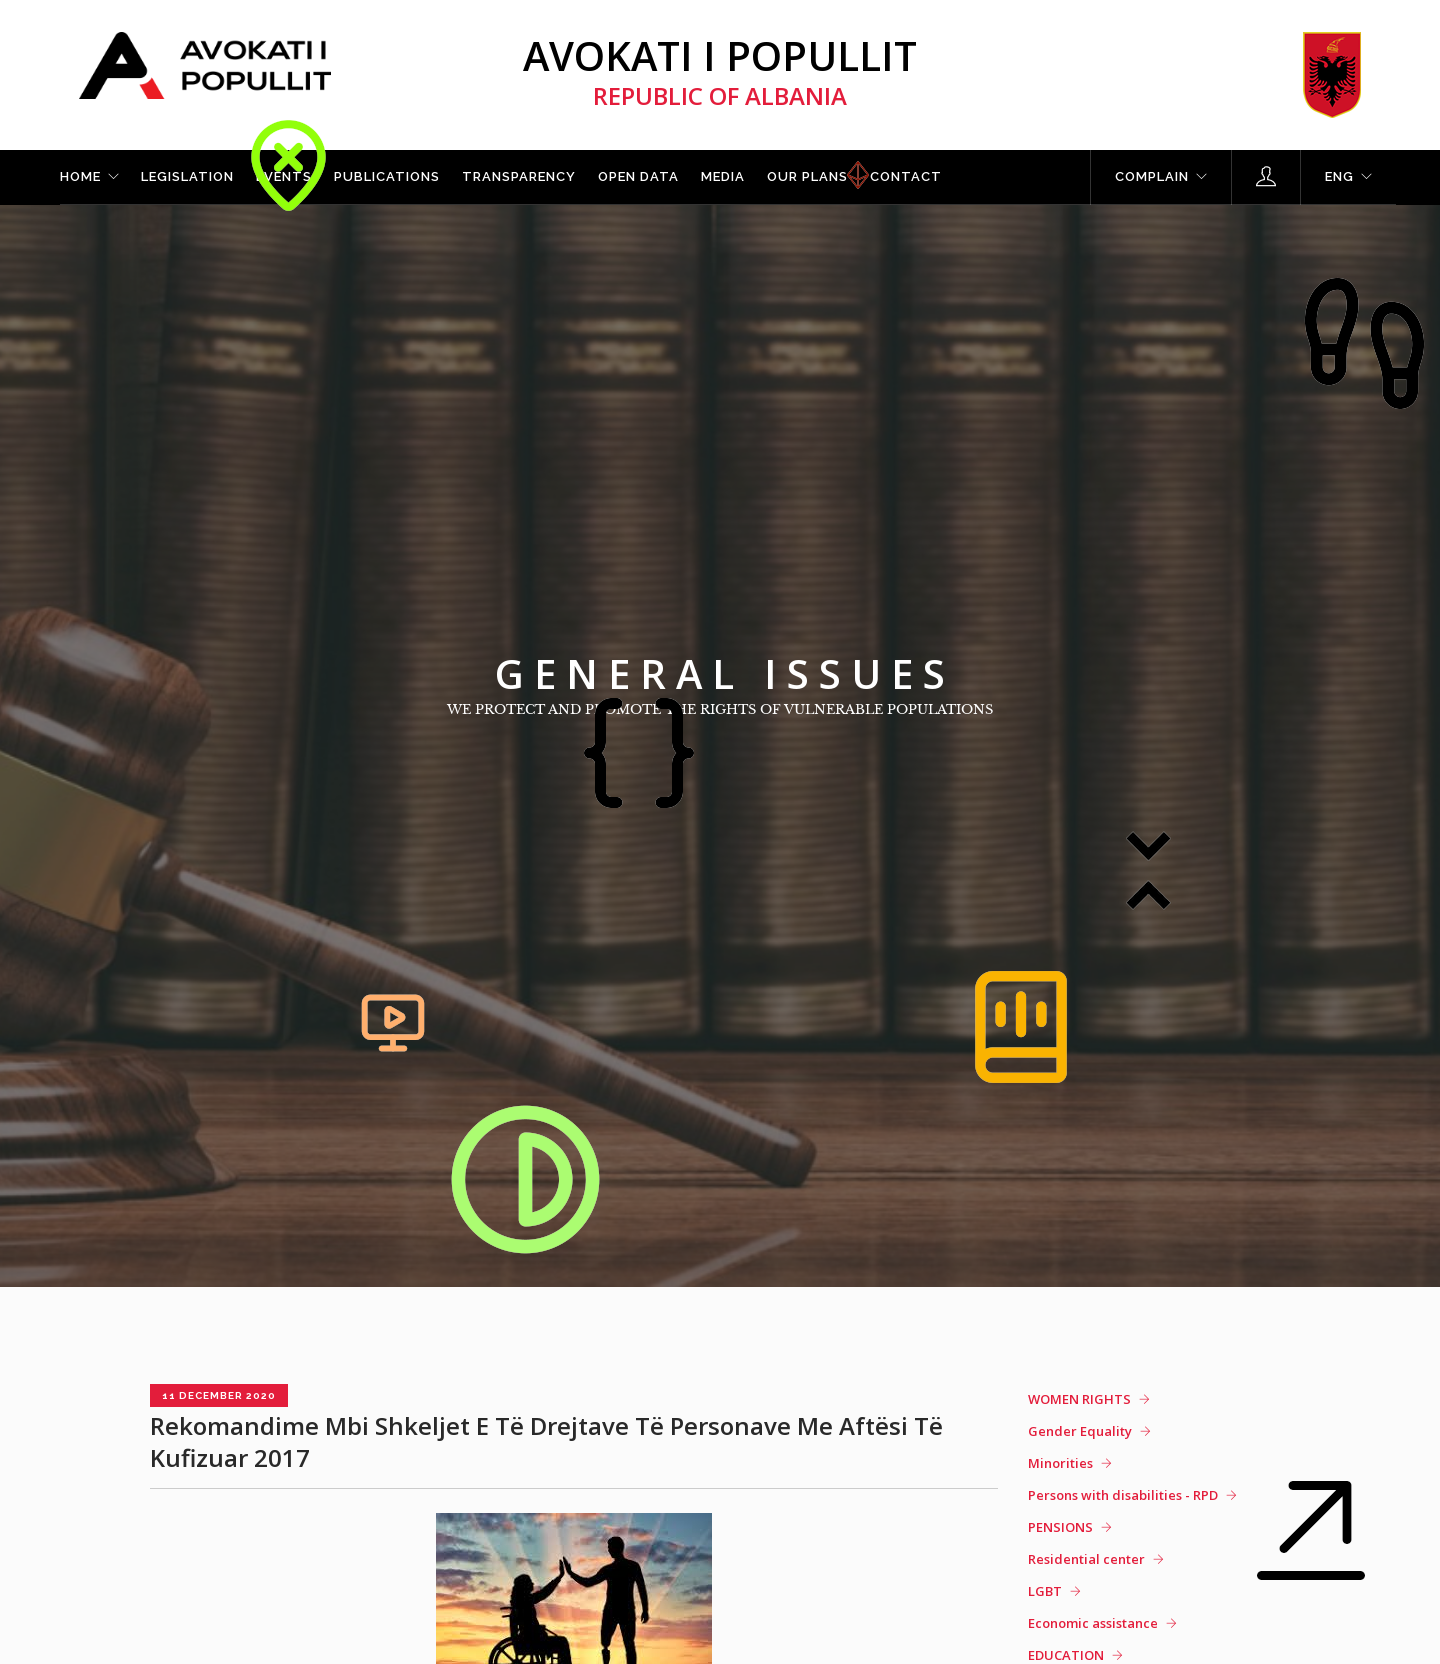 This screenshot has height=1664, width=1440. I want to click on view ethereum wallet or balance, so click(858, 175).